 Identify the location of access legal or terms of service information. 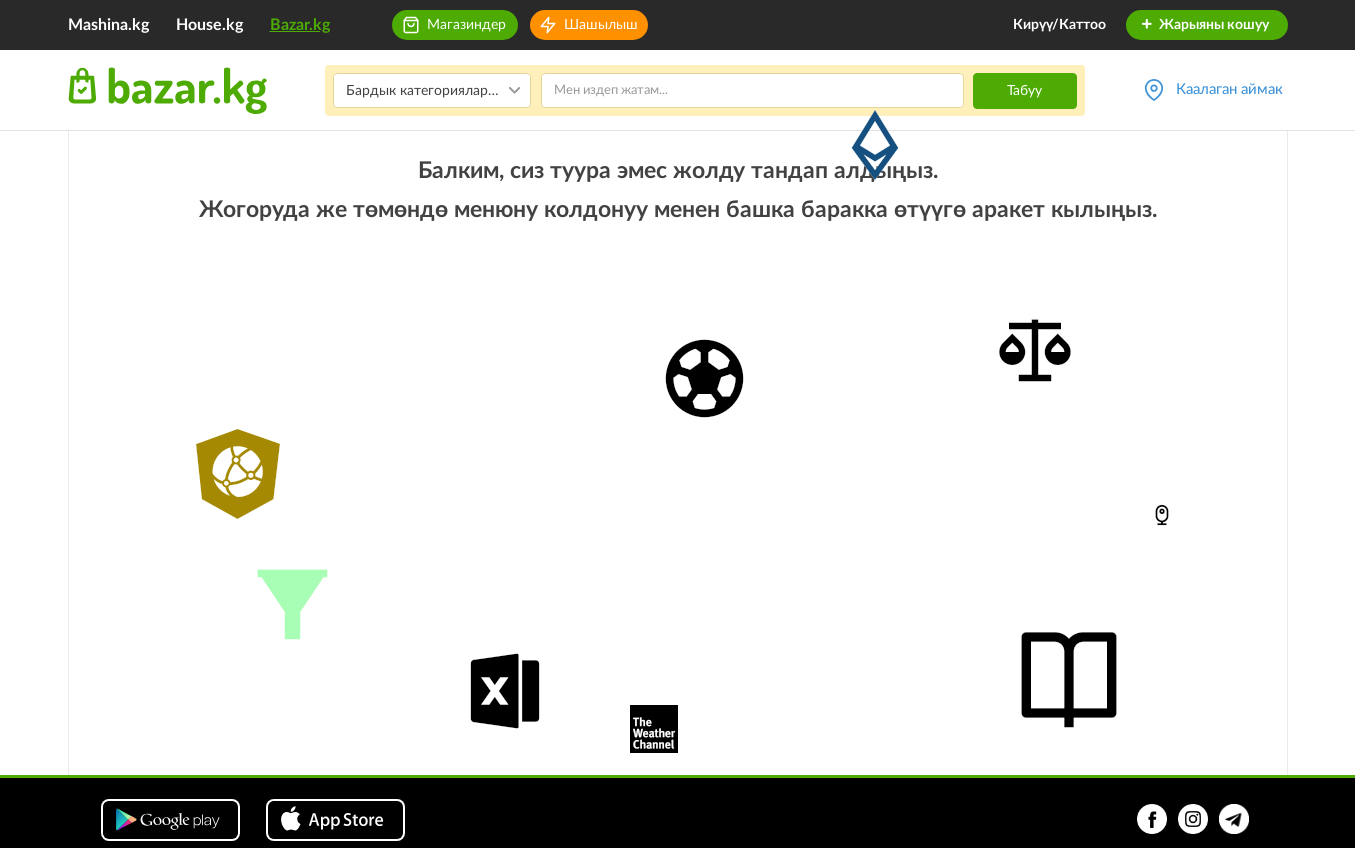
(1035, 352).